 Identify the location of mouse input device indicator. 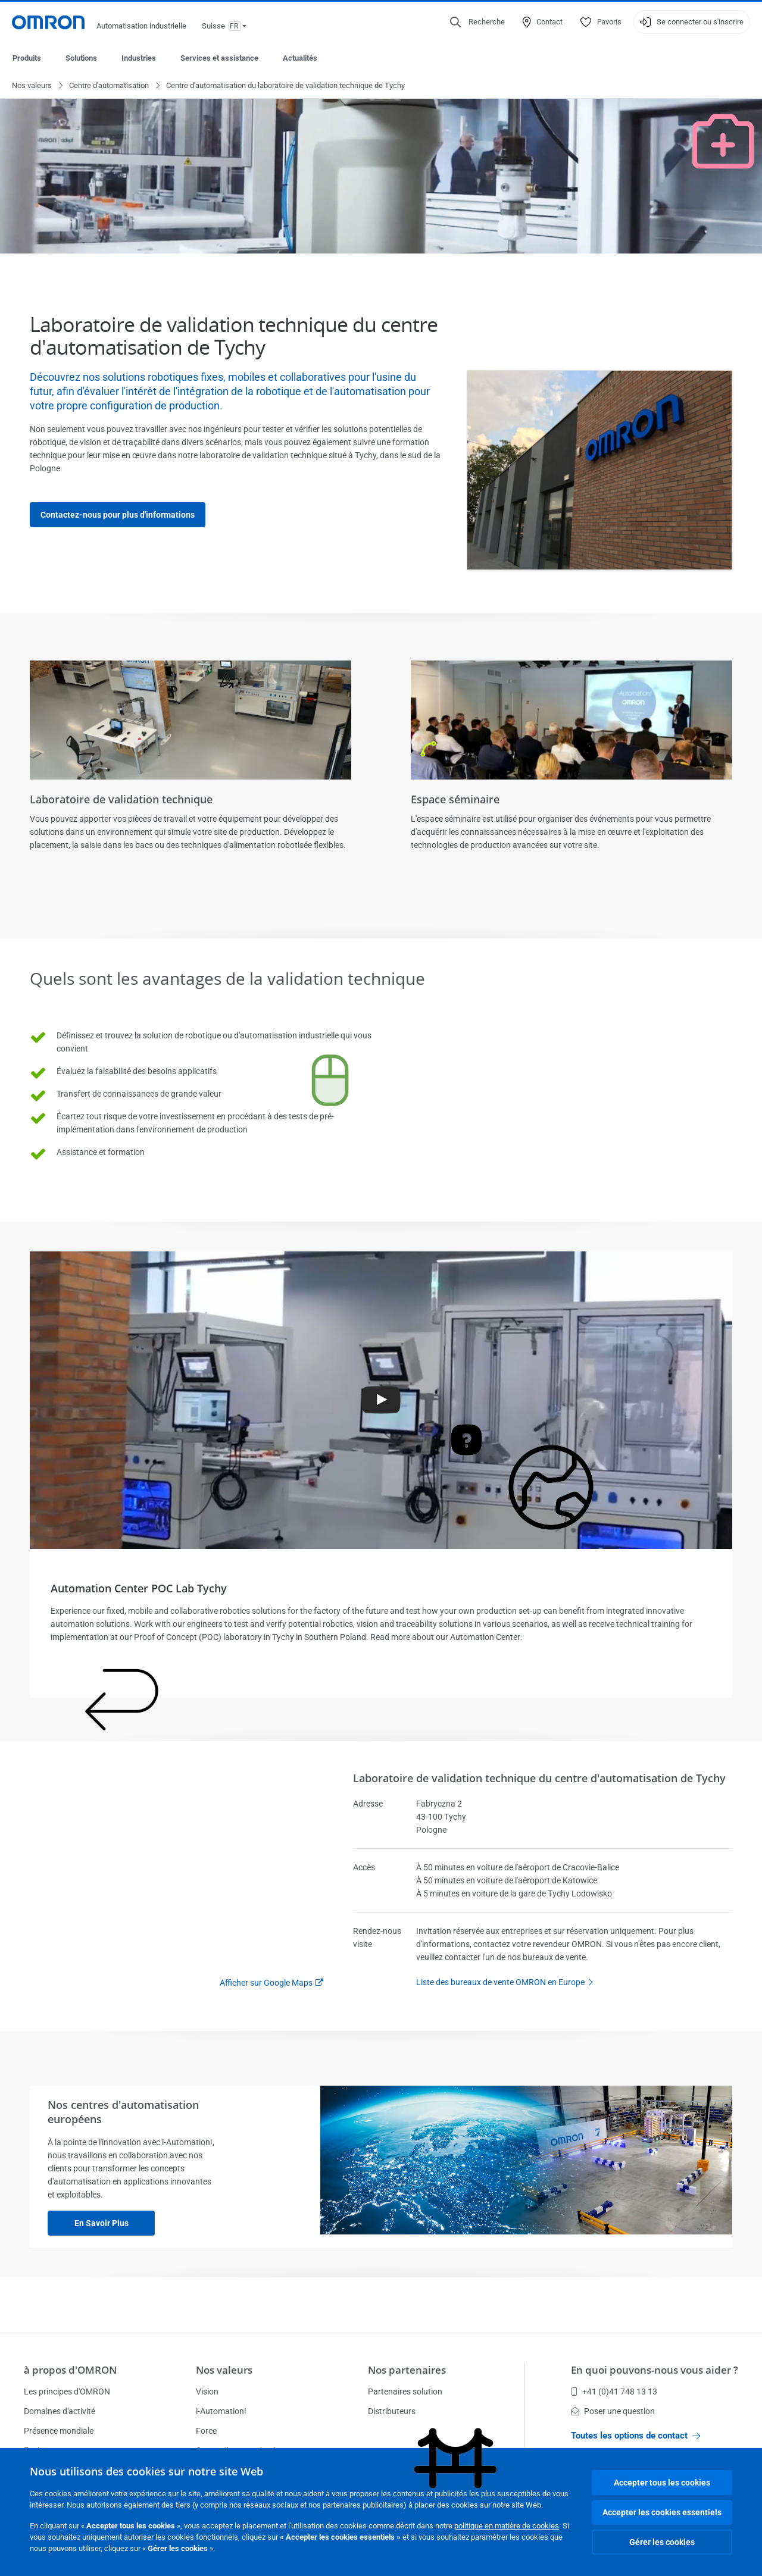
(330, 1080).